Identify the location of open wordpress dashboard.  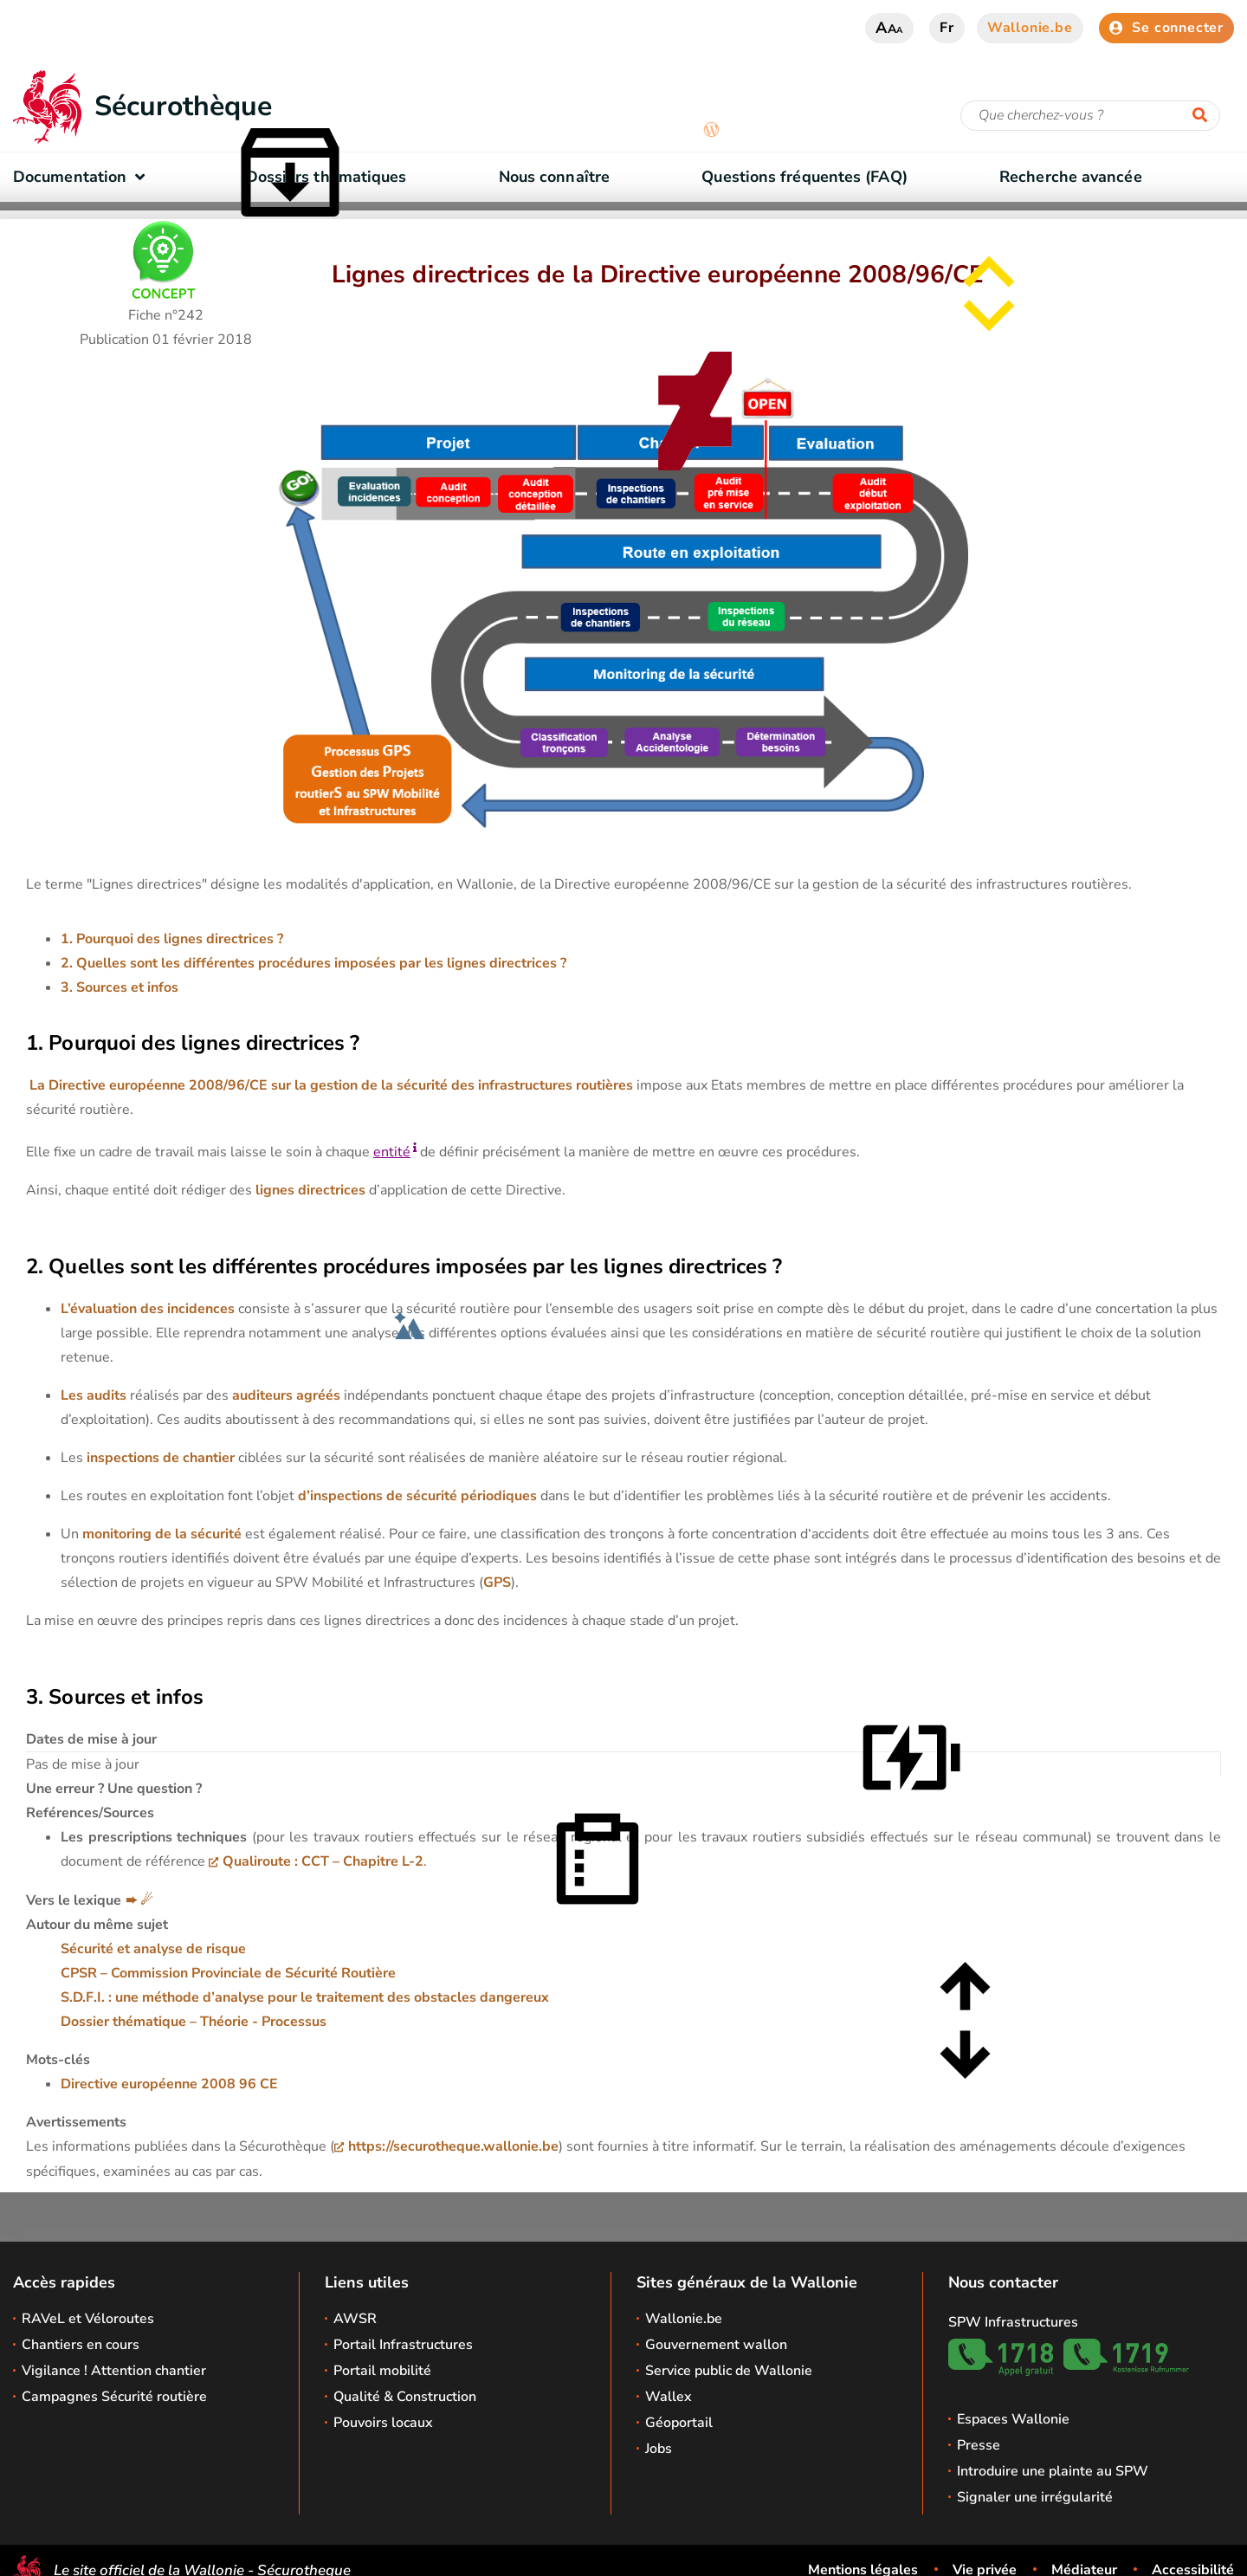
(711, 129).